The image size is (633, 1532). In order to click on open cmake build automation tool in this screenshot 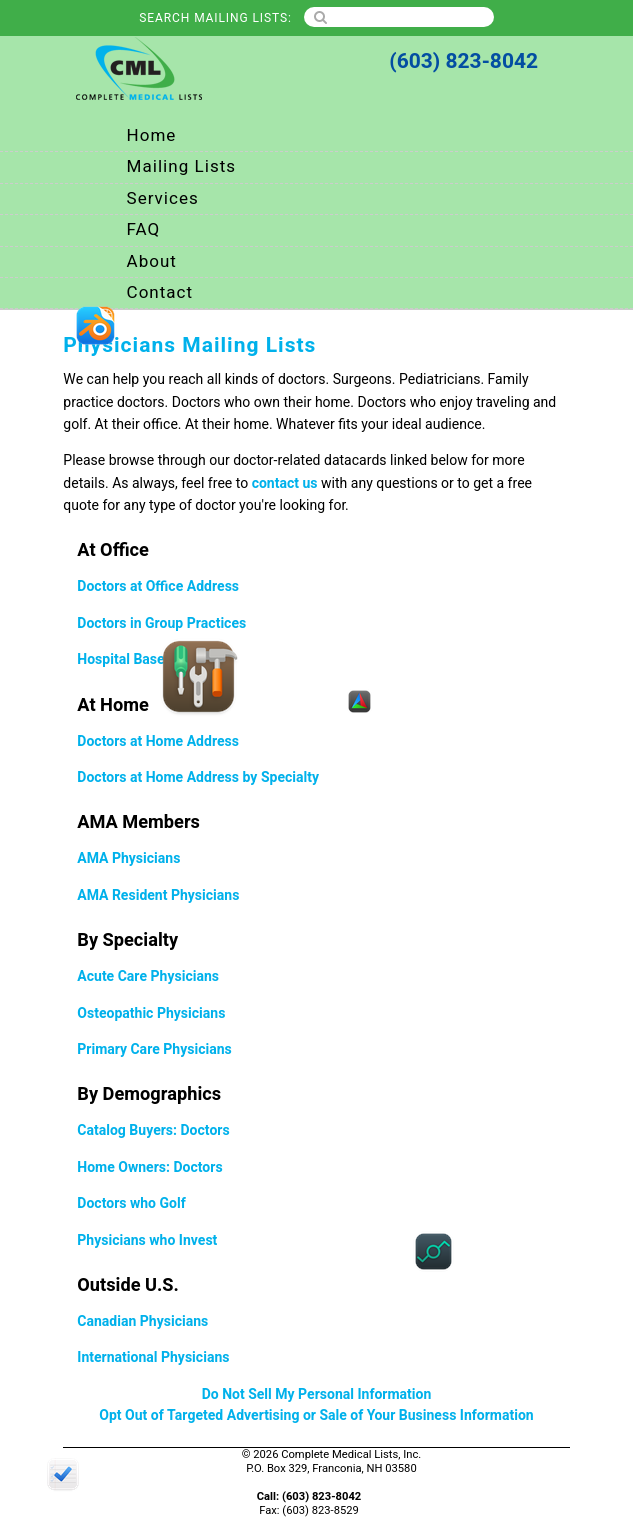, I will do `click(359, 701)`.